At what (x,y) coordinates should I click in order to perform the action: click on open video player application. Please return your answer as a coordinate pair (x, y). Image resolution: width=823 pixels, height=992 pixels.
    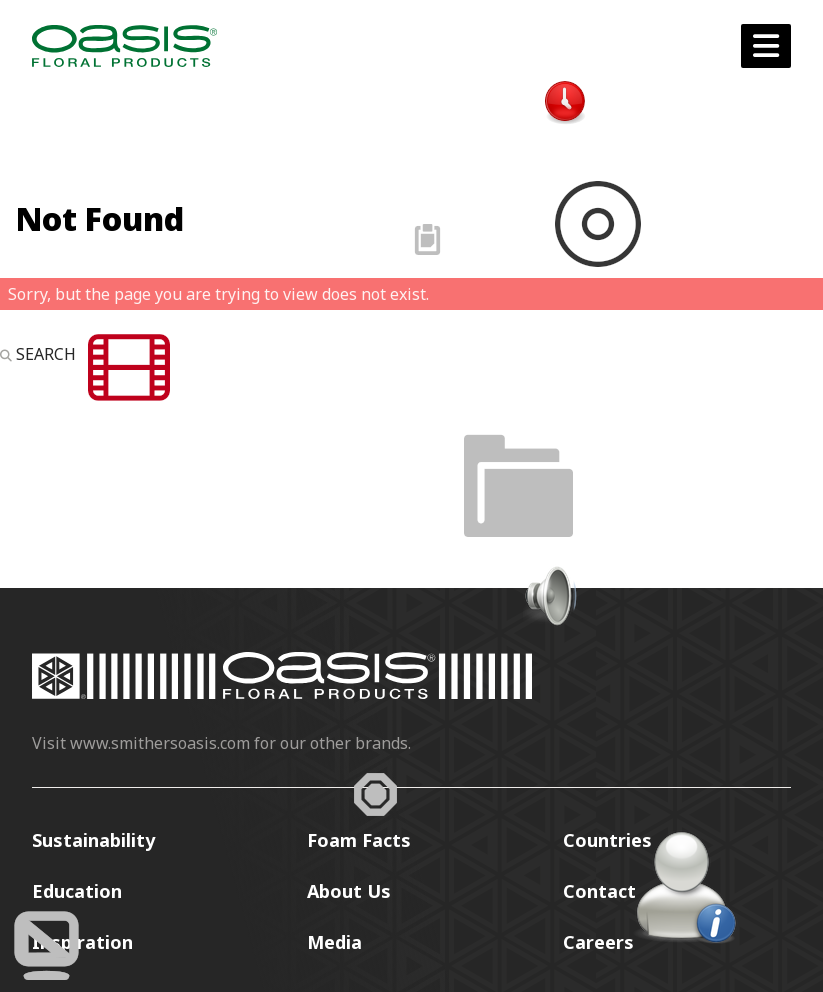
    Looking at the image, I should click on (129, 370).